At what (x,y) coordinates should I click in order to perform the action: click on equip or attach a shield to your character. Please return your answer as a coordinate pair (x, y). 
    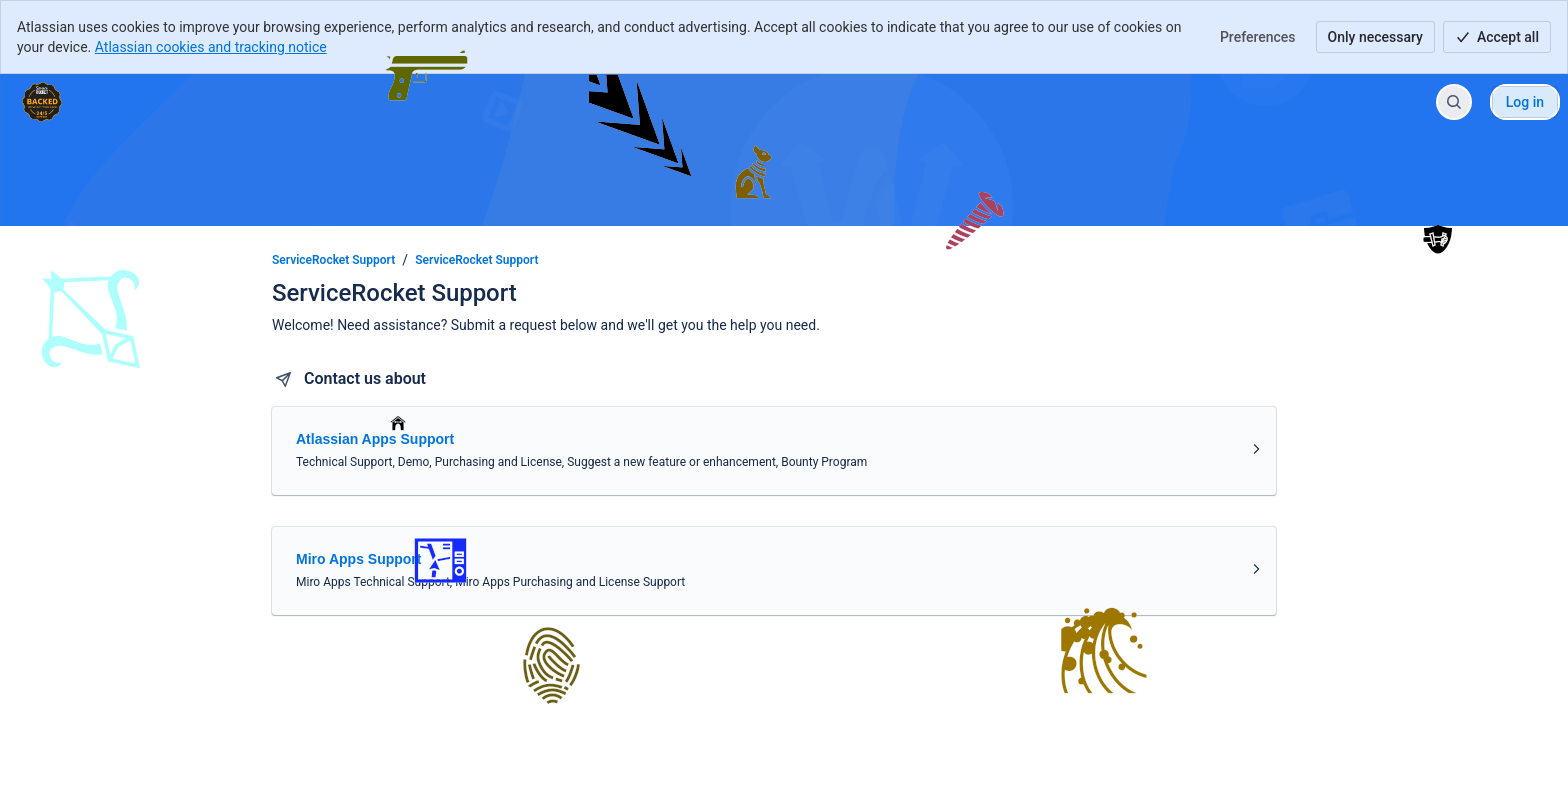
    Looking at the image, I should click on (1438, 239).